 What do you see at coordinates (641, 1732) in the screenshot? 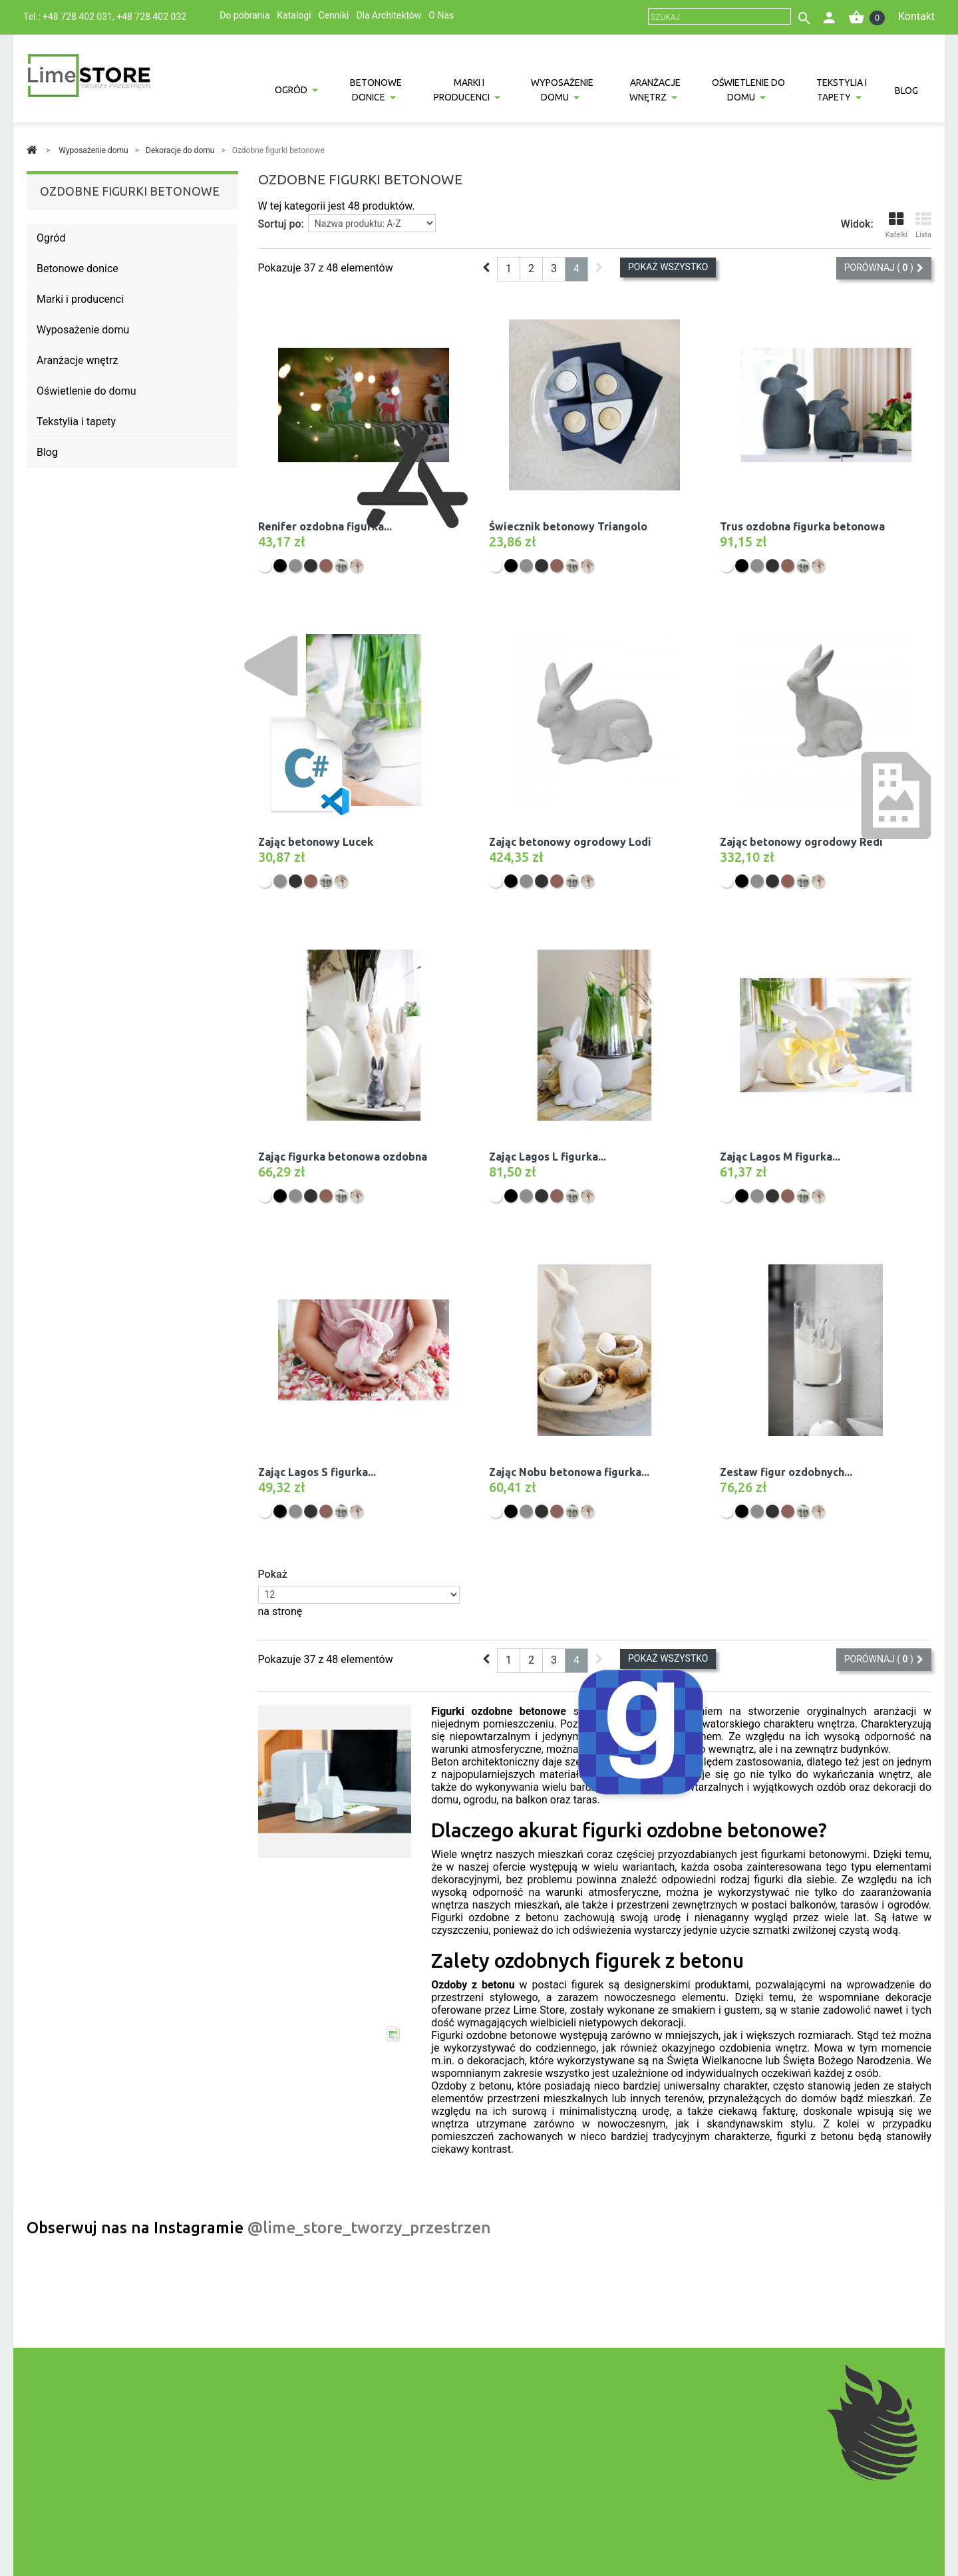
I see `launch garry's mod game` at bounding box center [641, 1732].